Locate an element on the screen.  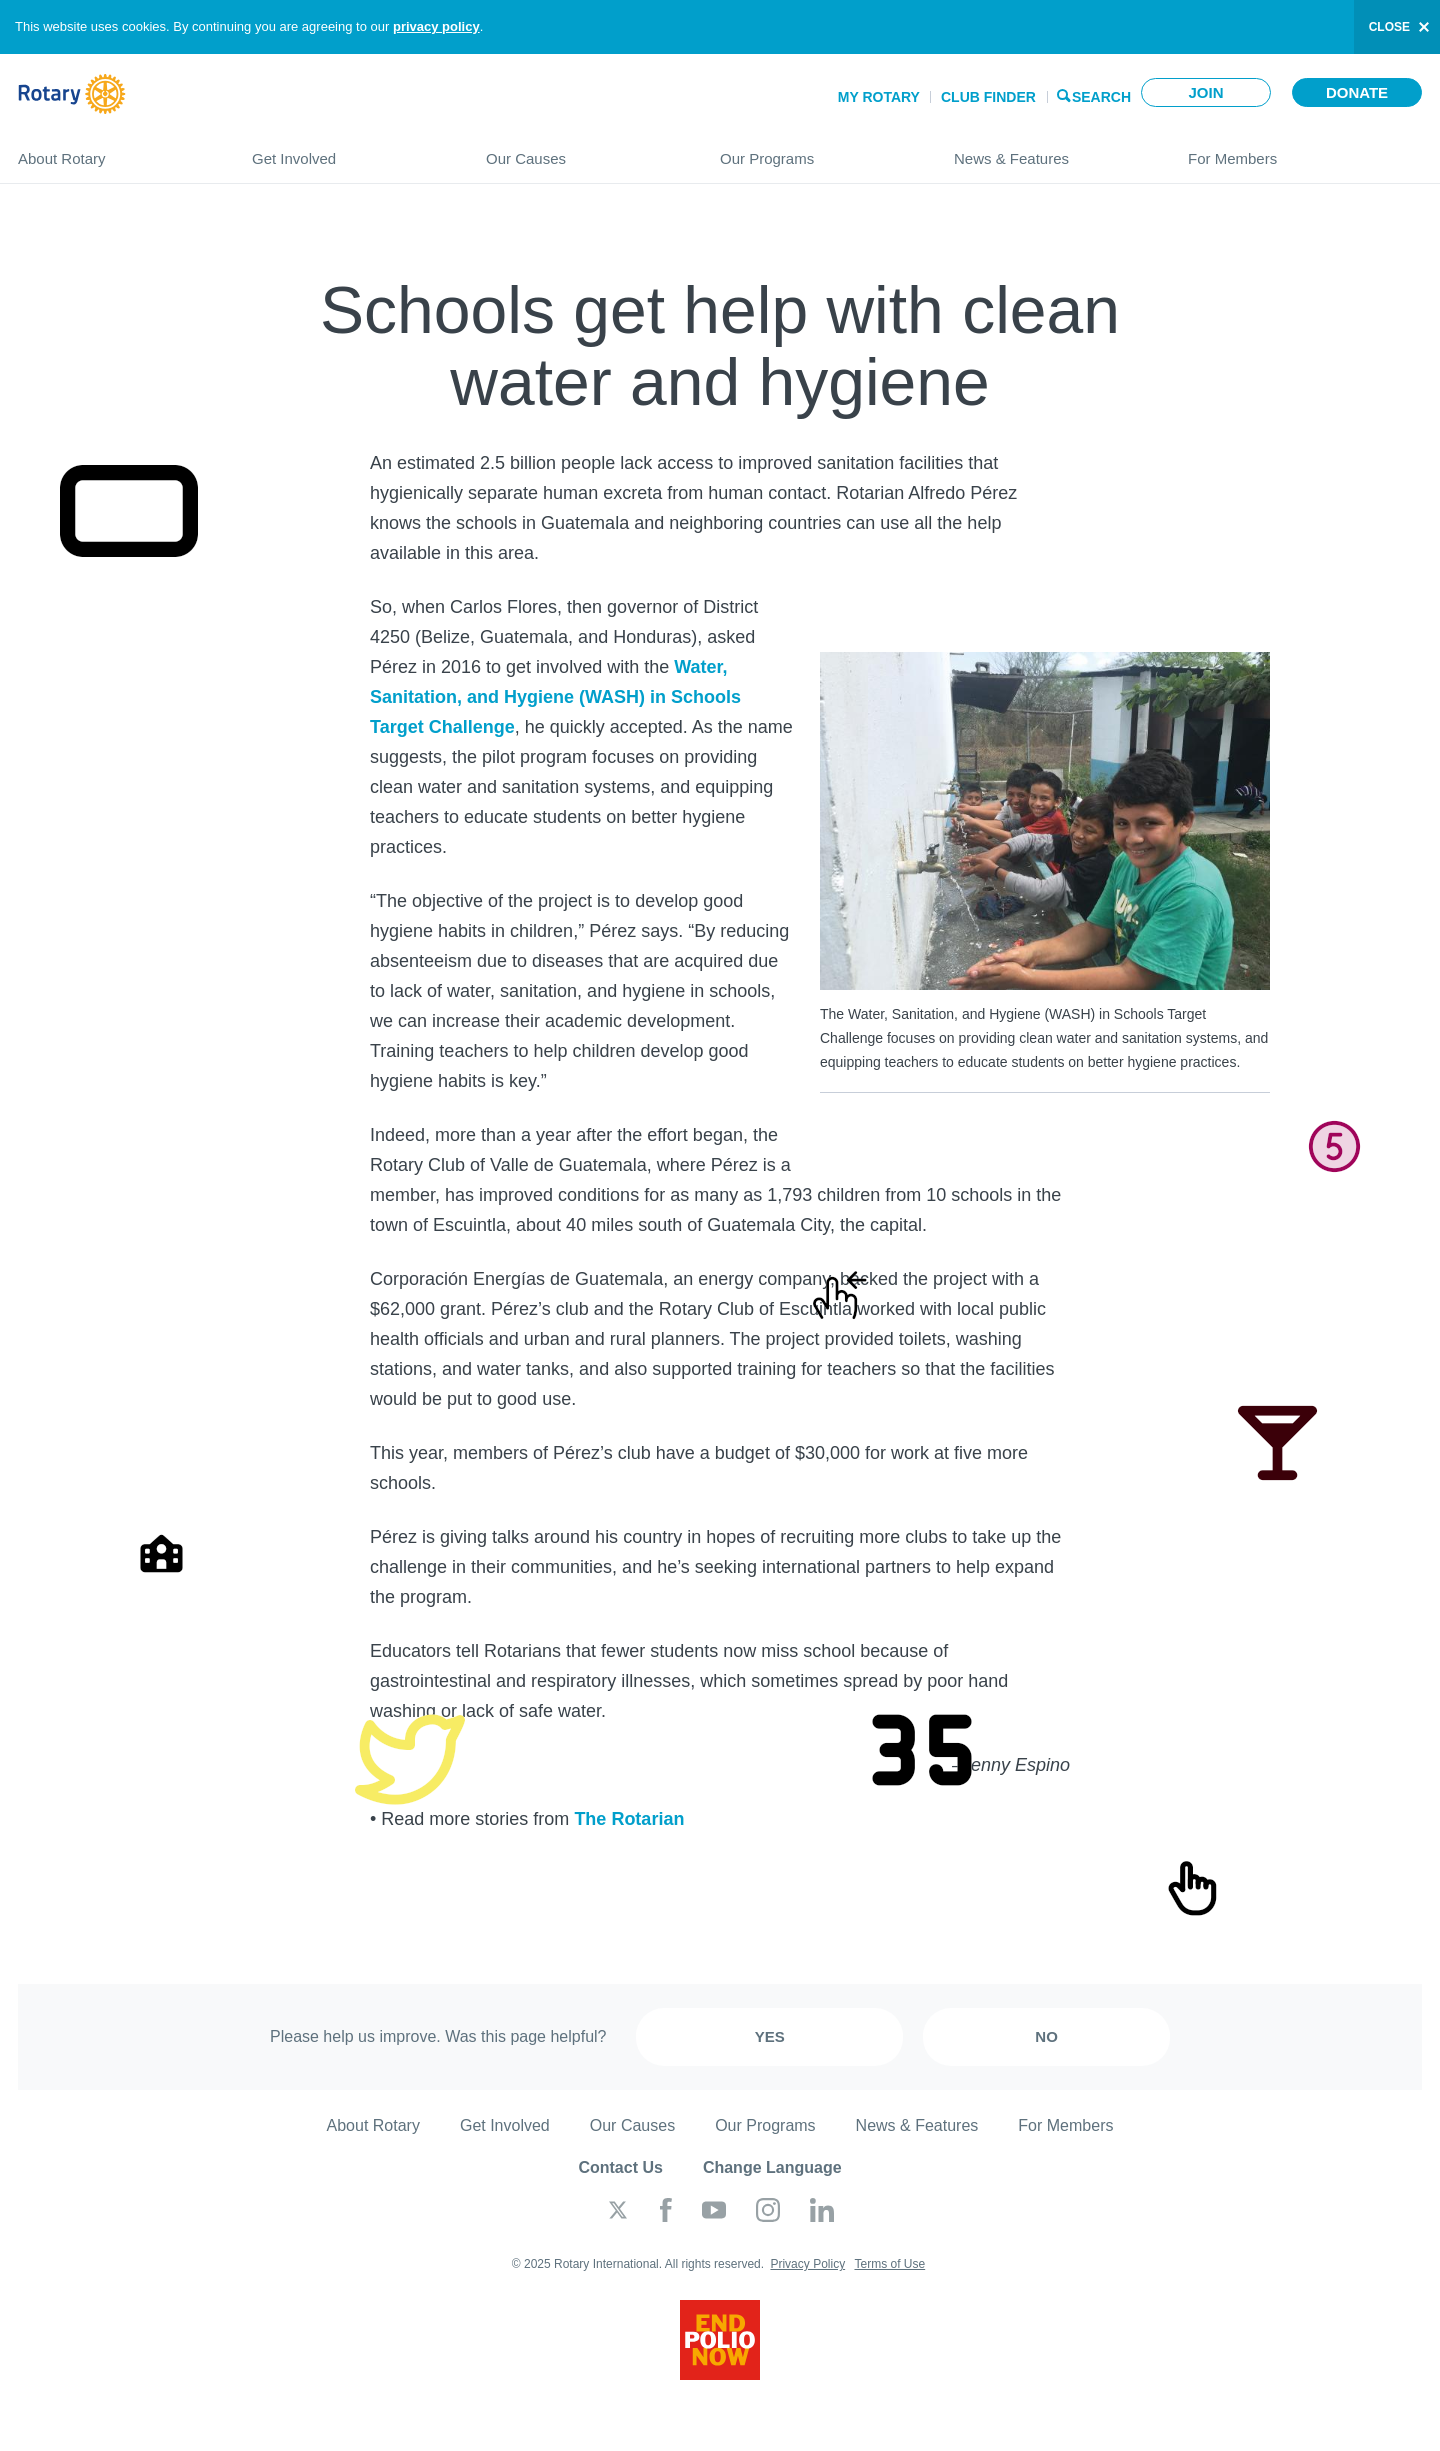
tap or click to interact is located at coordinates (1193, 1887).